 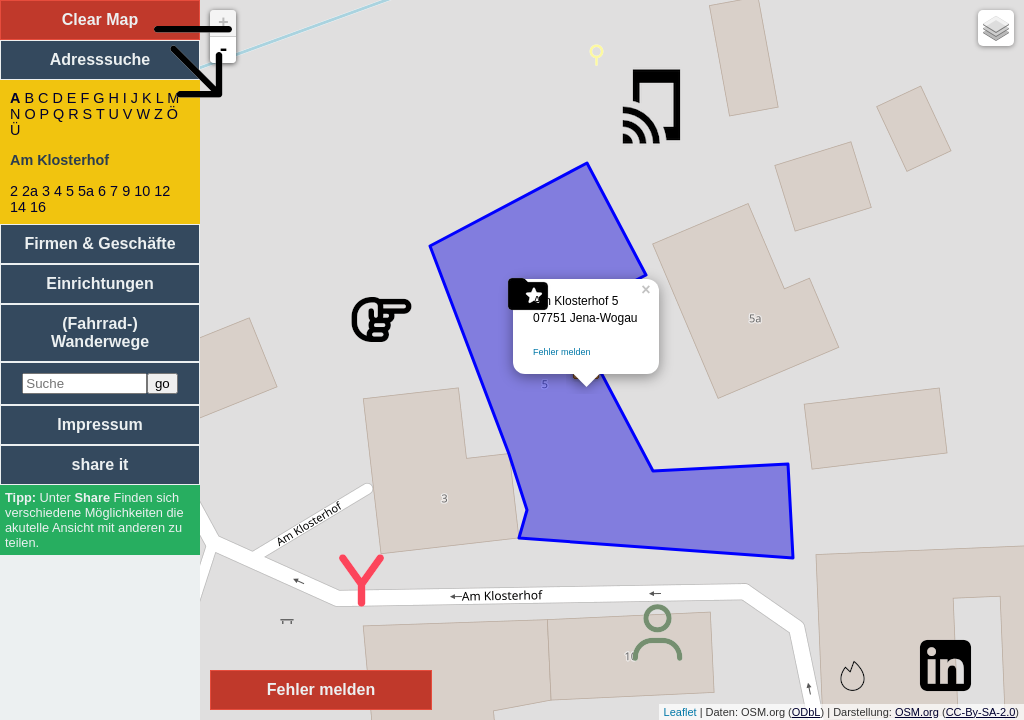 What do you see at coordinates (596, 54) in the screenshot?
I see `indicates gender-neutral or non-binary option` at bounding box center [596, 54].